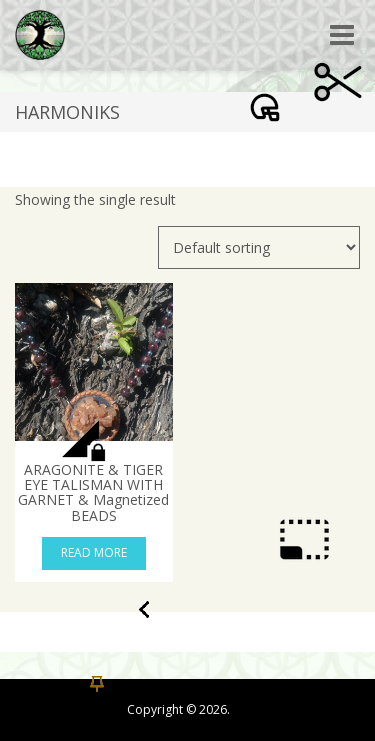 The width and height of the screenshot is (375, 741). Describe the element at coordinates (304, 539) in the screenshot. I see `resize image to smaller dimensions` at that location.